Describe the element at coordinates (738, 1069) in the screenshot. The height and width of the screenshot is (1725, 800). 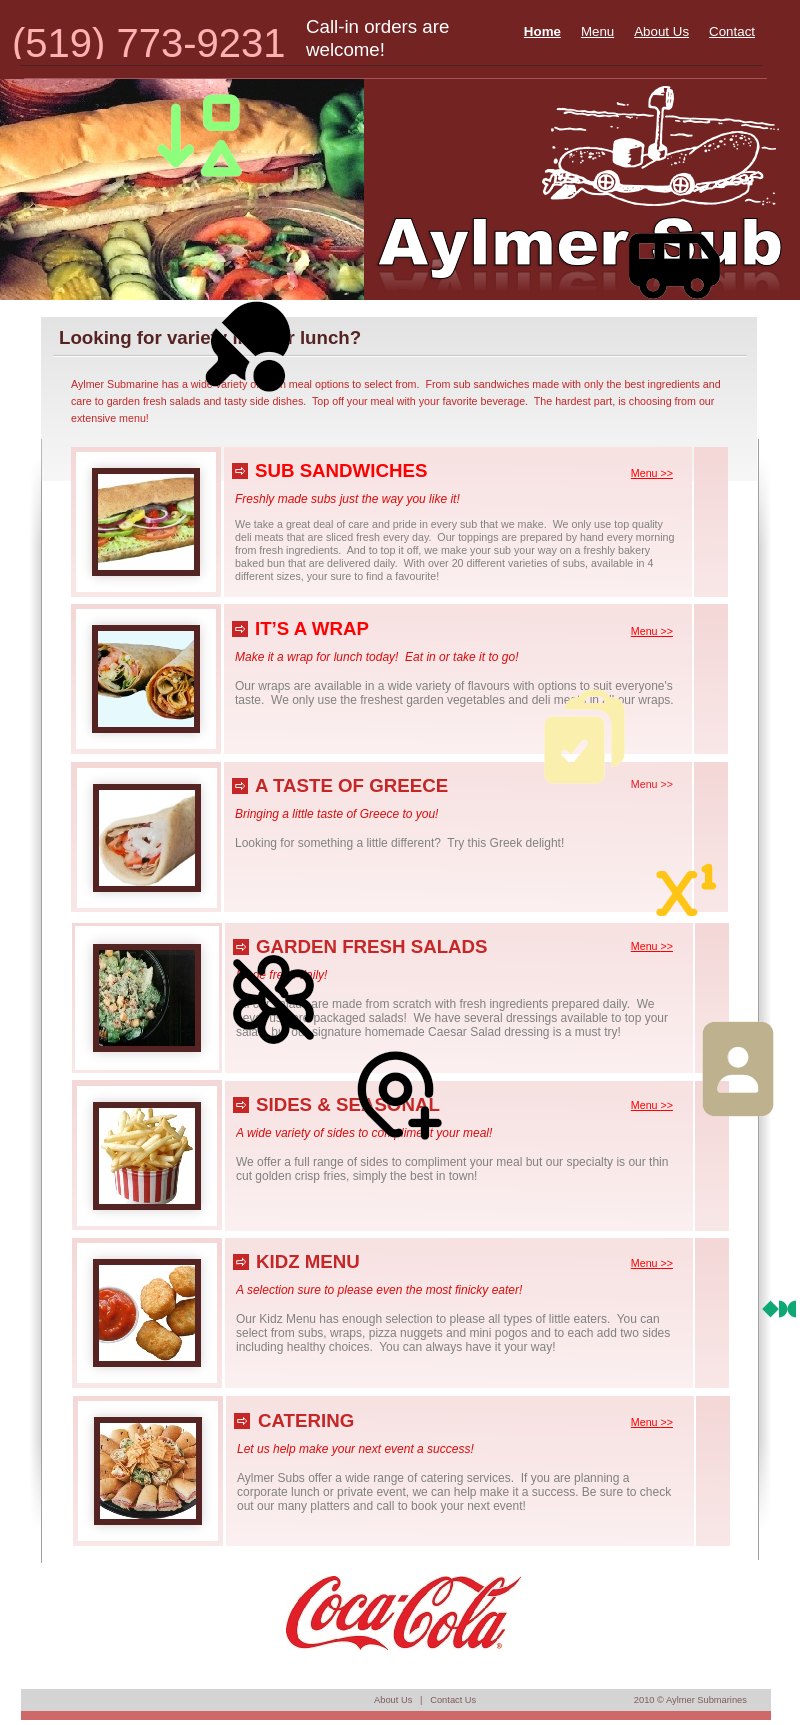
I see `view profile picture or portrait image` at that location.